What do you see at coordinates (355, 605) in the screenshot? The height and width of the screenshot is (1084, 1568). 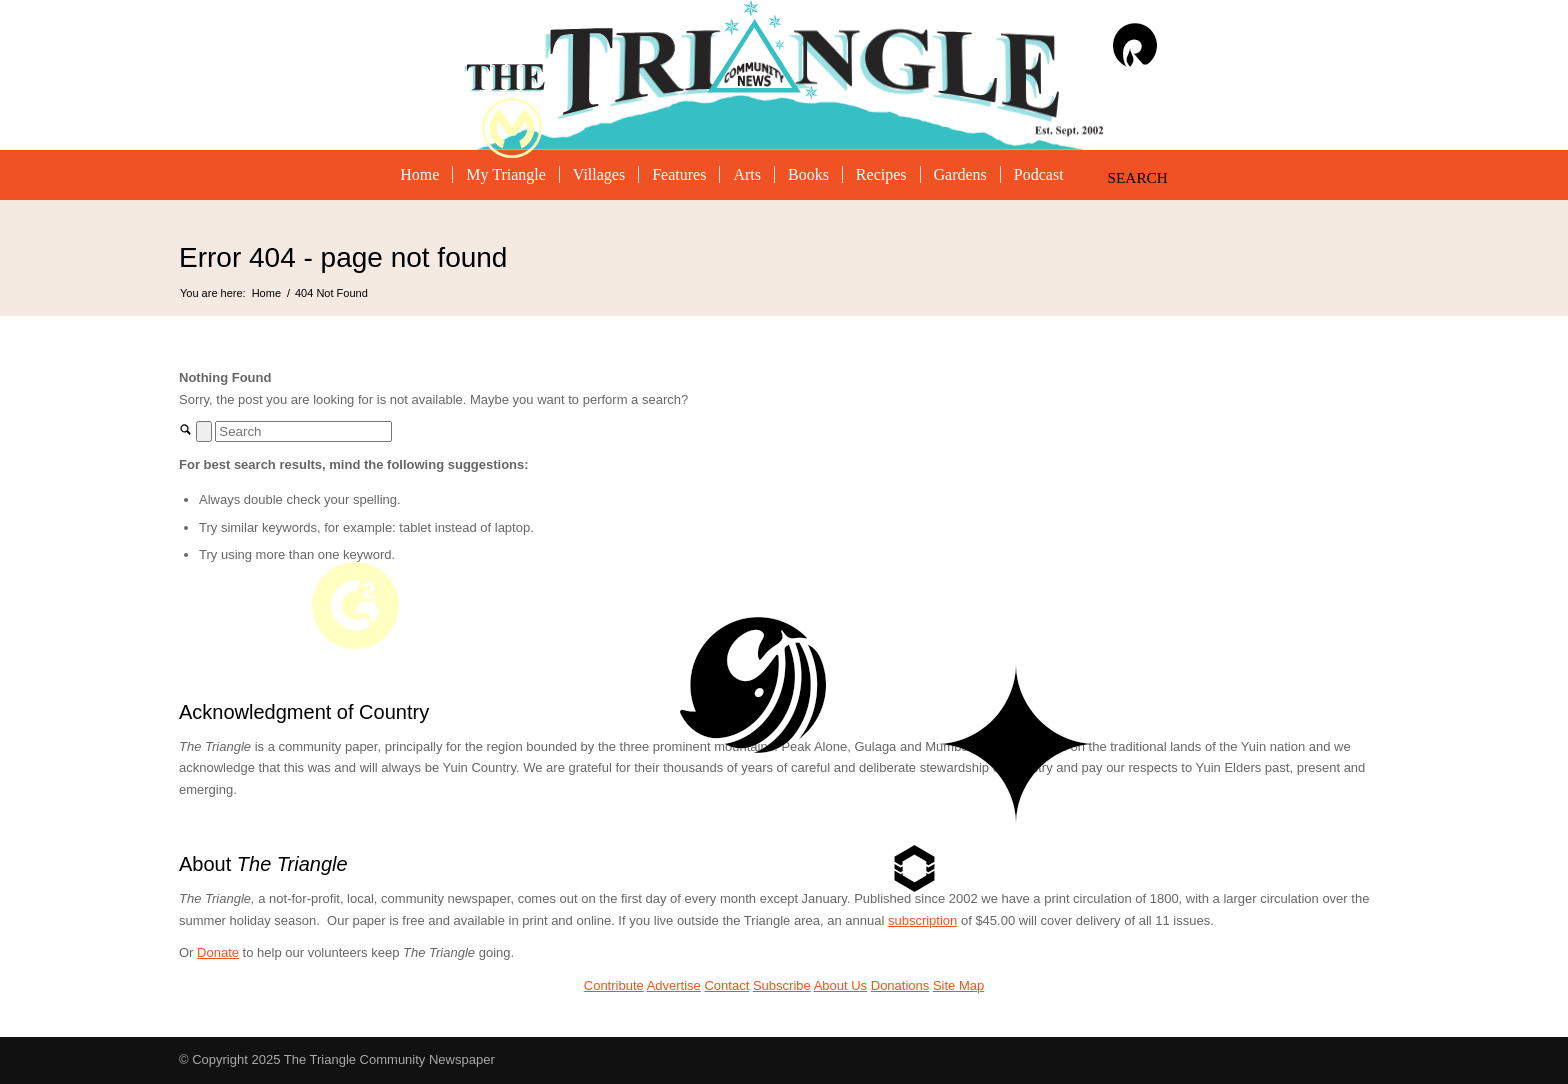 I see `view G2 reviews and ratings` at bounding box center [355, 605].